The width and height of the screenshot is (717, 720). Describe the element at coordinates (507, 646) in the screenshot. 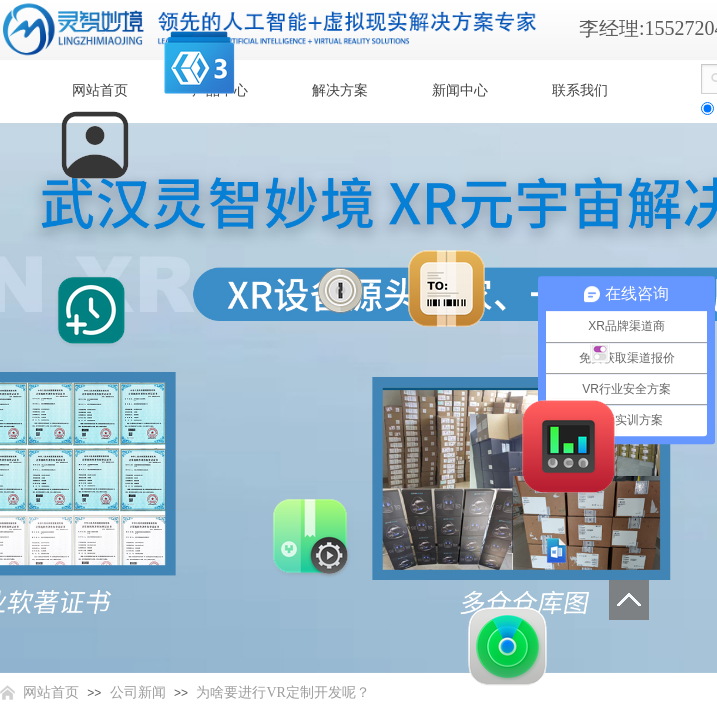

I see `open Find My app to locate devices or people` at that location.